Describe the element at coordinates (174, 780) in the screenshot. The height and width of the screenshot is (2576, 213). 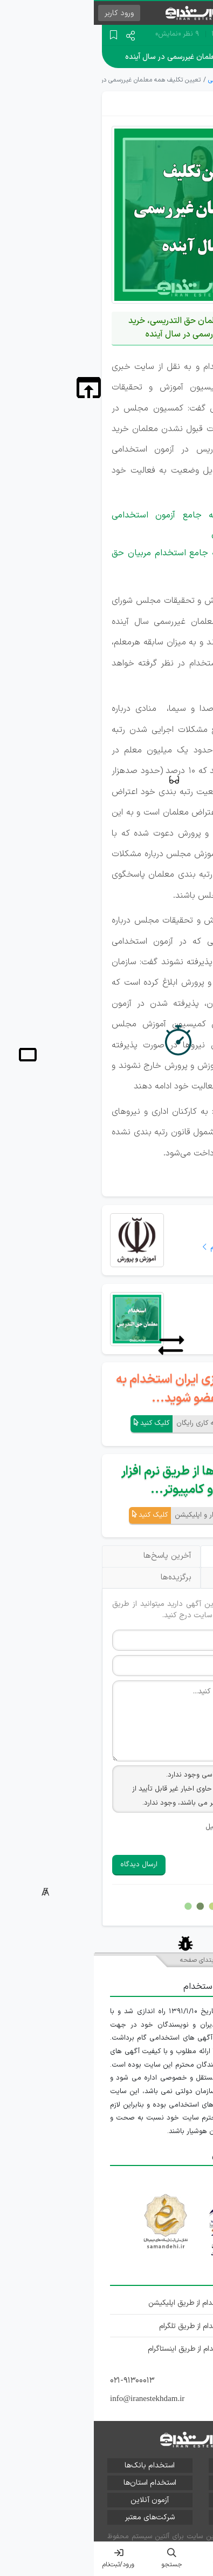
I see `enable reading mode or accessibility features` at that location.